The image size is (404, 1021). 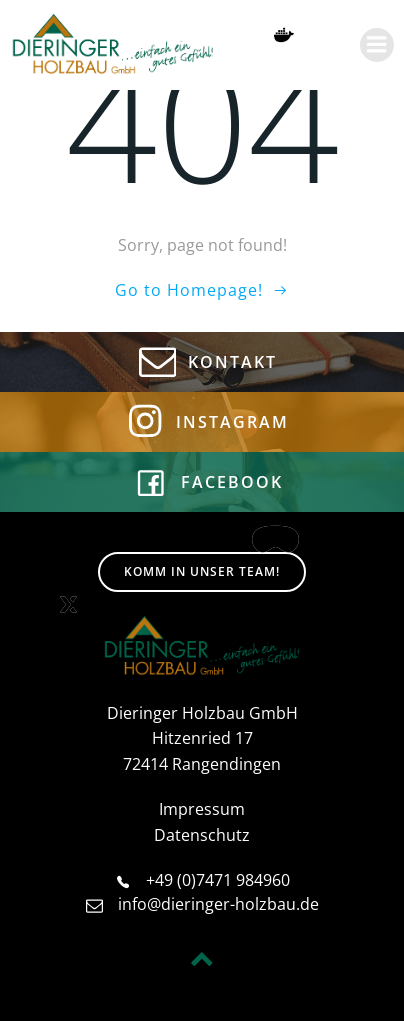 What do you see at coordinates (68, 604) in the screenshot?
I see `visit experts exchange website` at bounding box center [68, 604].